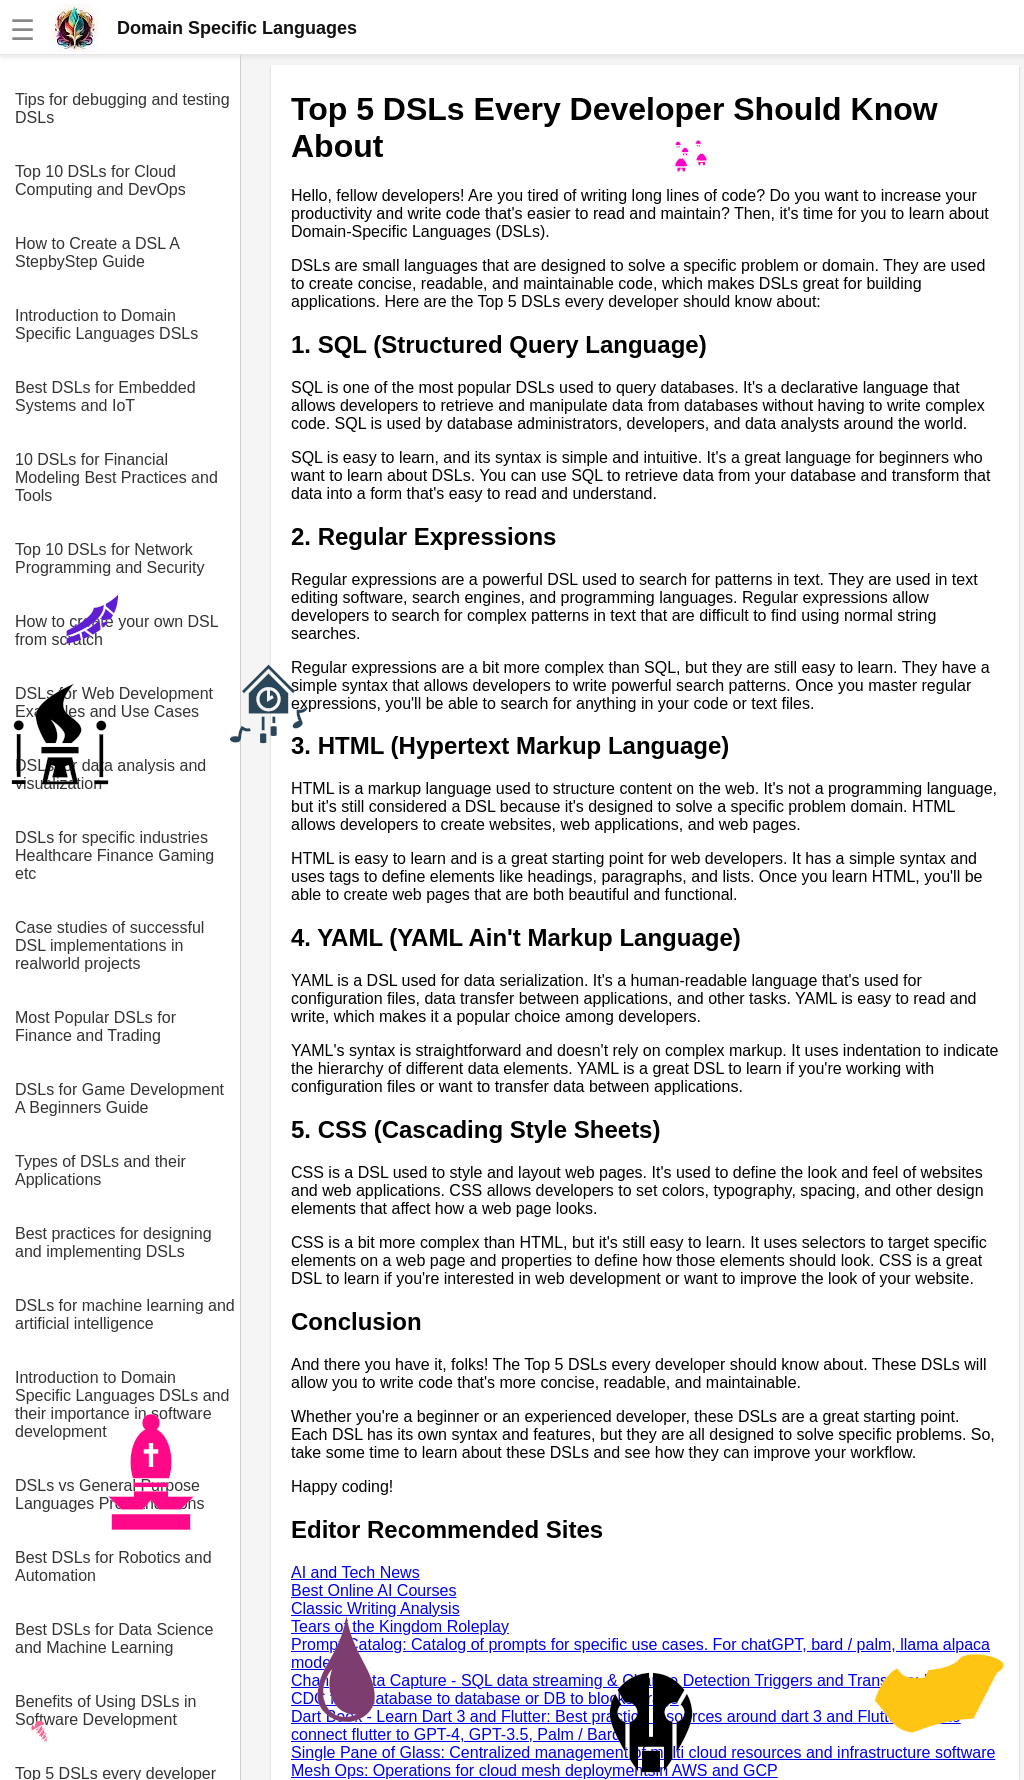 The image size is (1024, 1780). Describe the element at coordinates (691, 156) in the screenshot. I see `view village or settlement on map` at that location.